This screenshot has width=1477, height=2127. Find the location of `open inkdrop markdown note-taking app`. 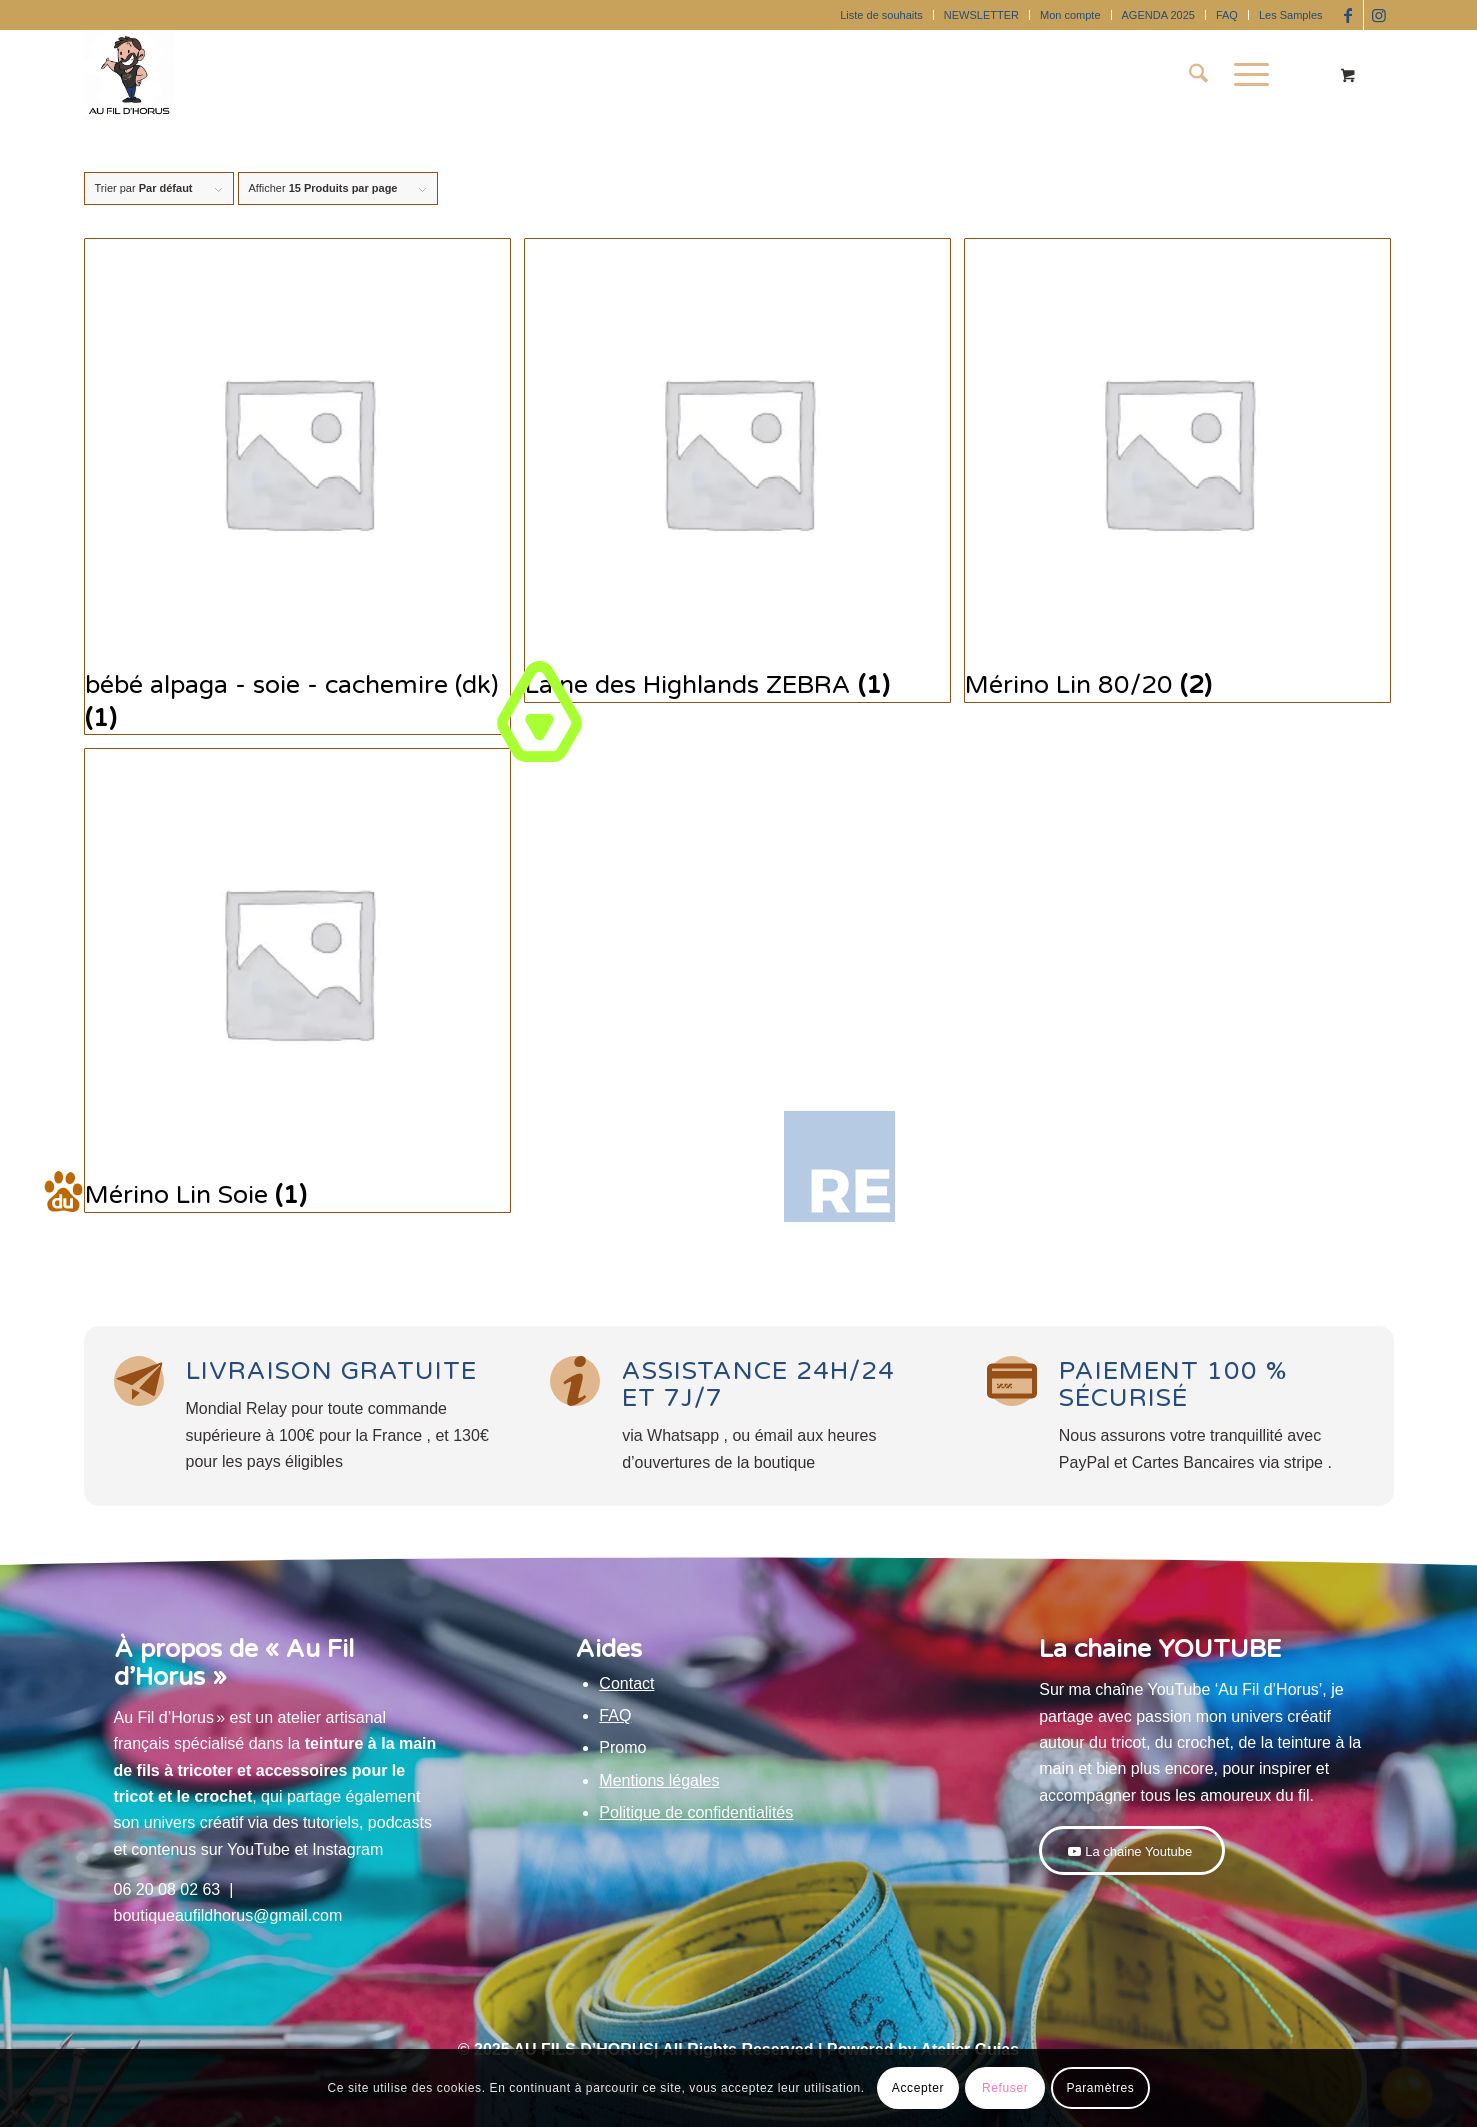

open inkdrop markdown note-taking app is located at coordinates (539, 711).